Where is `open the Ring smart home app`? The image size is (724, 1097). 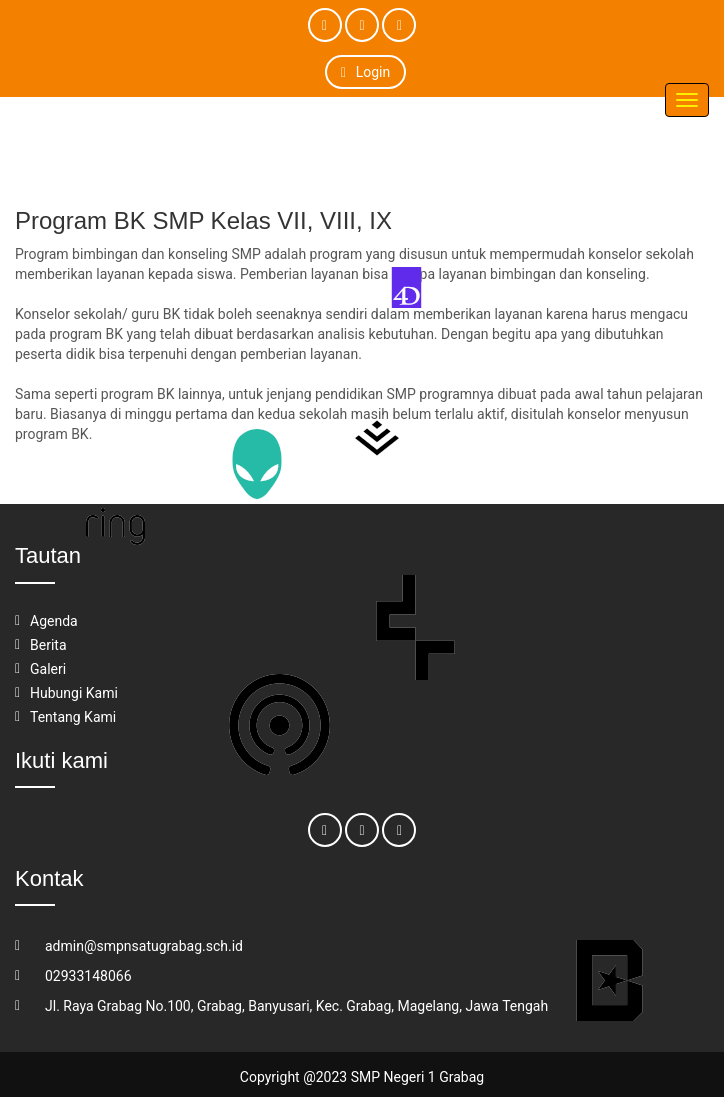 open the Ring smart home app is located at coordinates (115, 526).